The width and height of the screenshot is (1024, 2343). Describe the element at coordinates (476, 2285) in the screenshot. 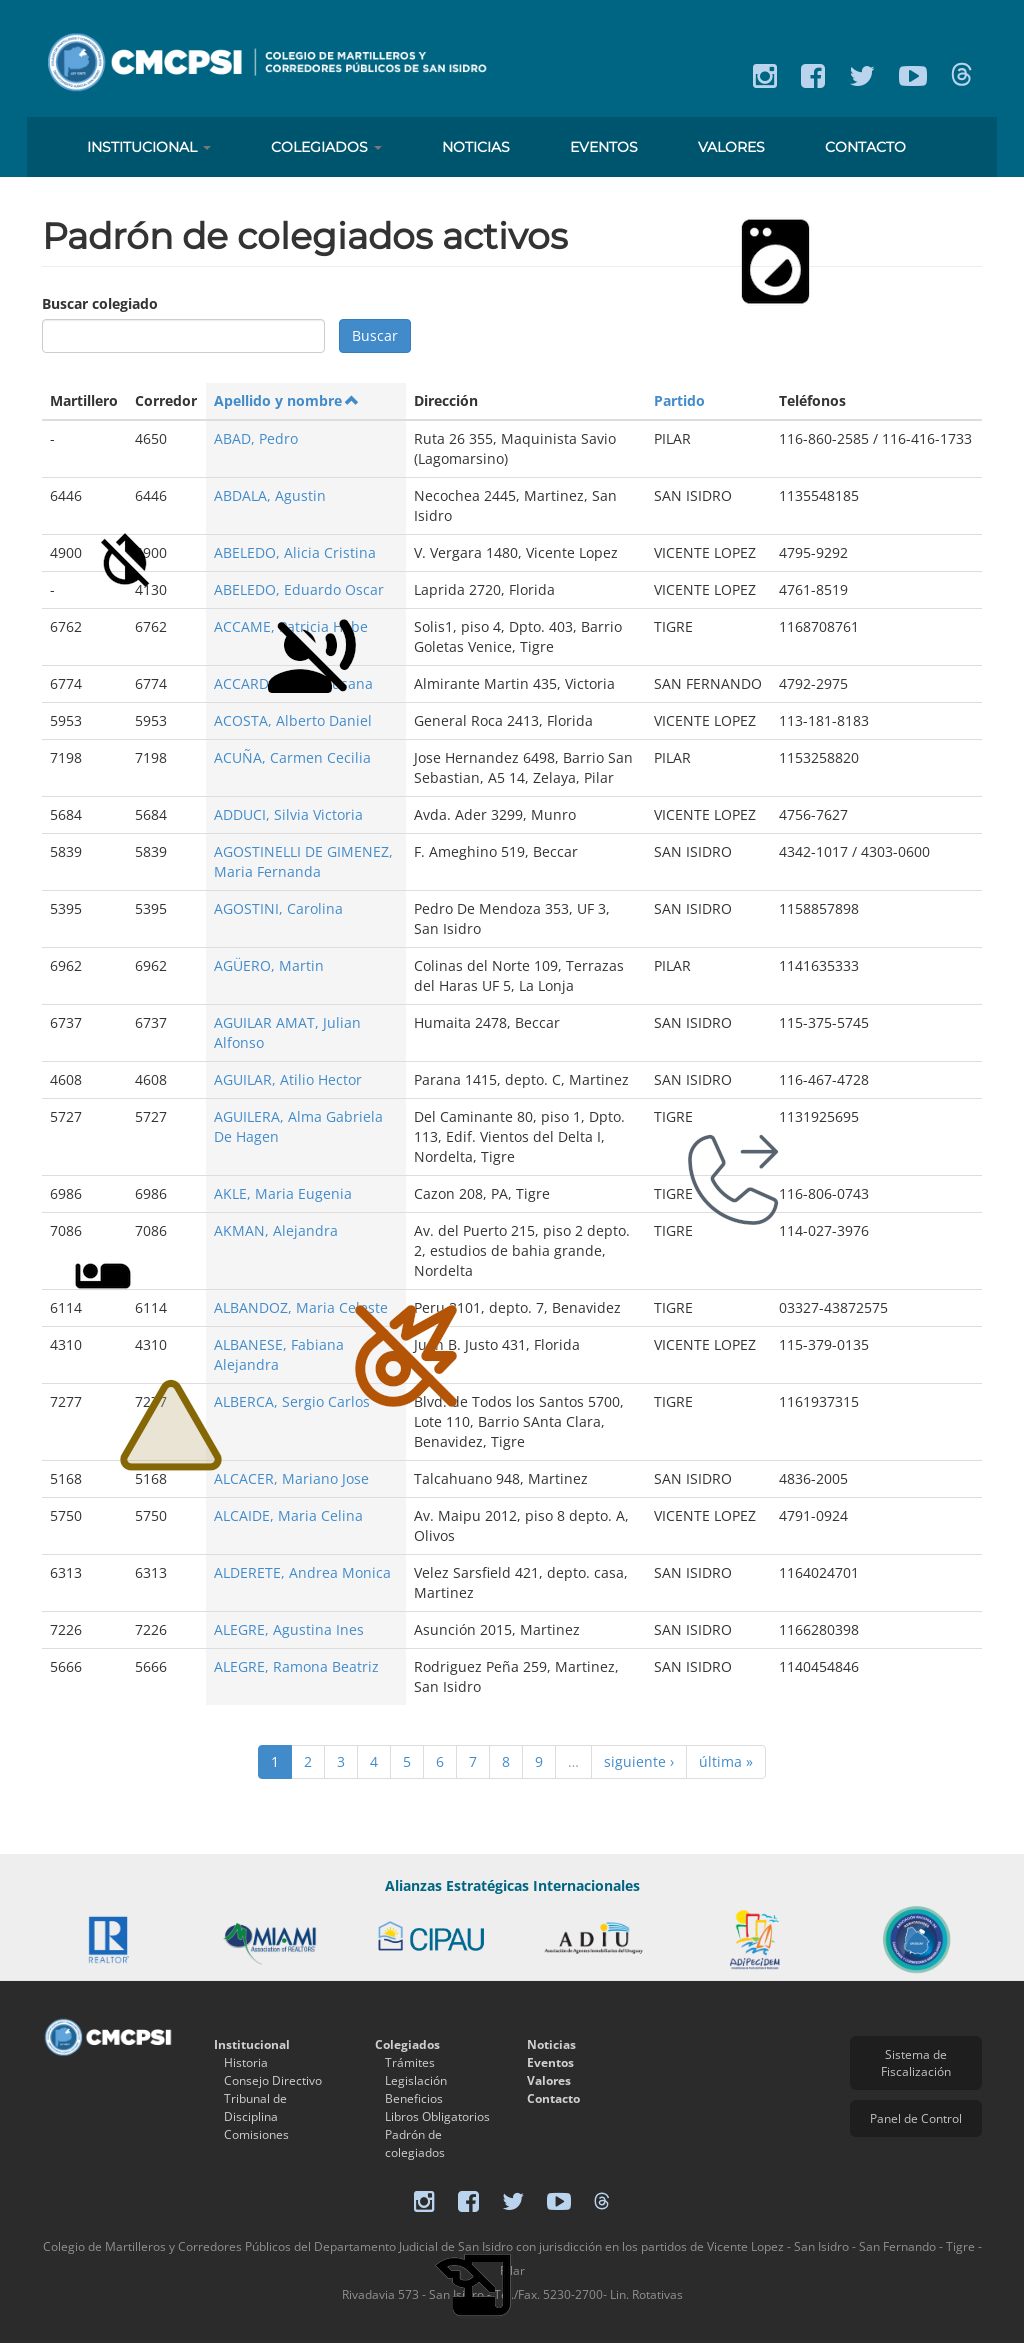

I see `access document history or revision log` at that location.